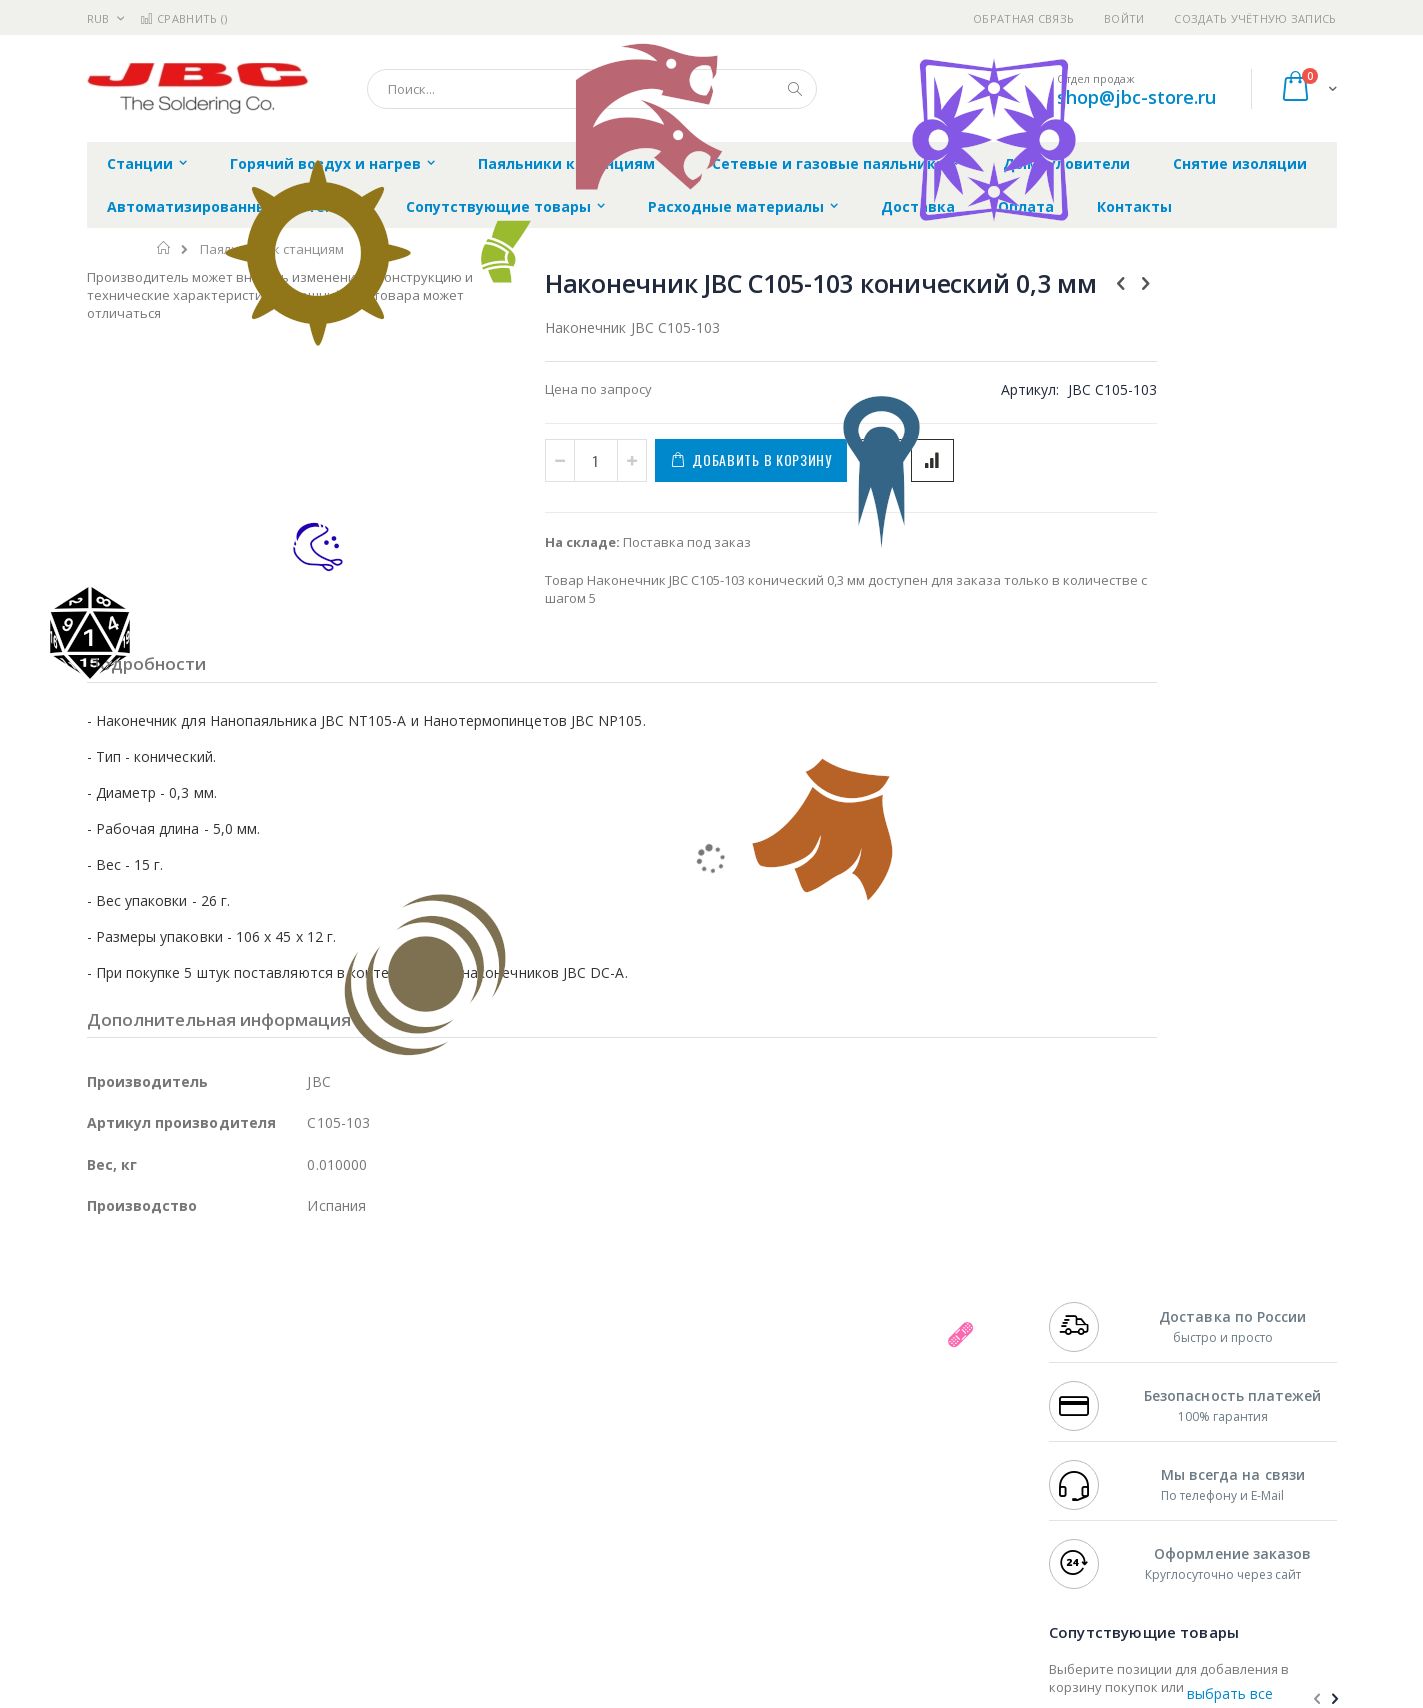 This screenshot has height=1708, width=1423. What do you see at coordinates (500, 251) in the screenshot?
I see `select elbow pad equipment for your character` at bounding box center [500, 251].